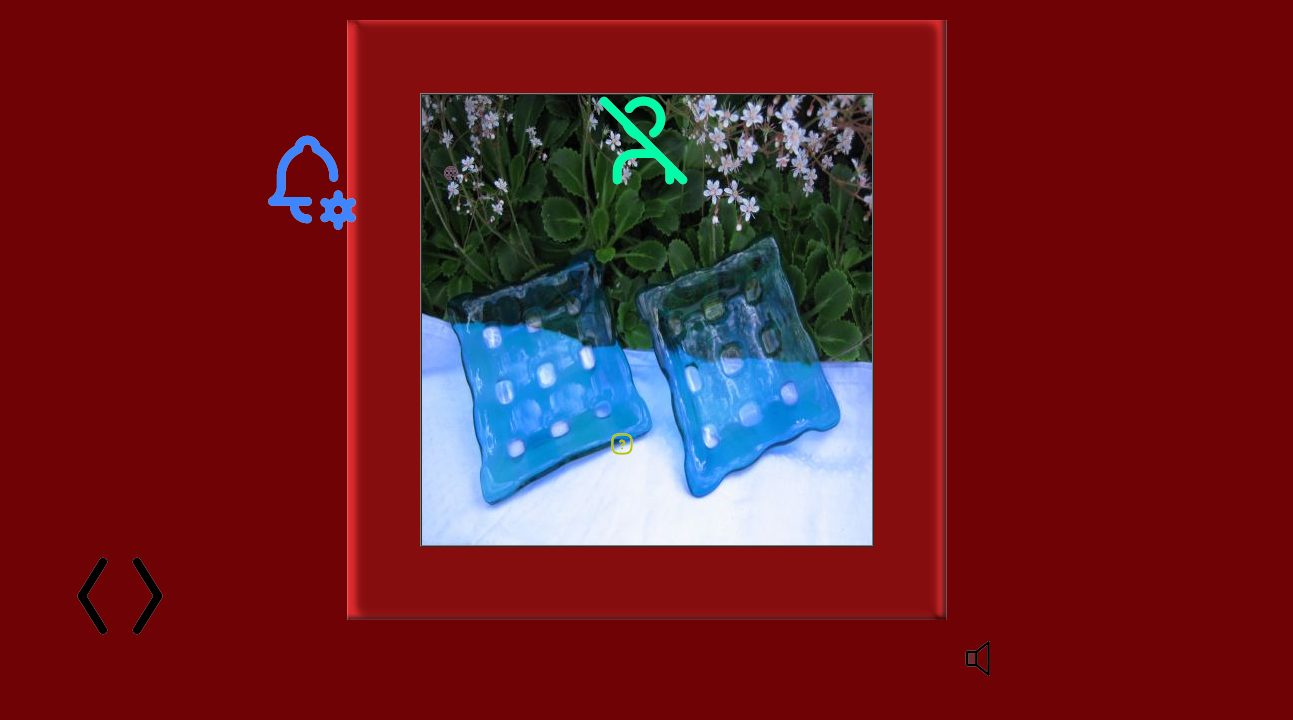 Image resolution: width=1293 pixels, height=720 pixels. I want to click on view or edit source code, so click(120, 596).